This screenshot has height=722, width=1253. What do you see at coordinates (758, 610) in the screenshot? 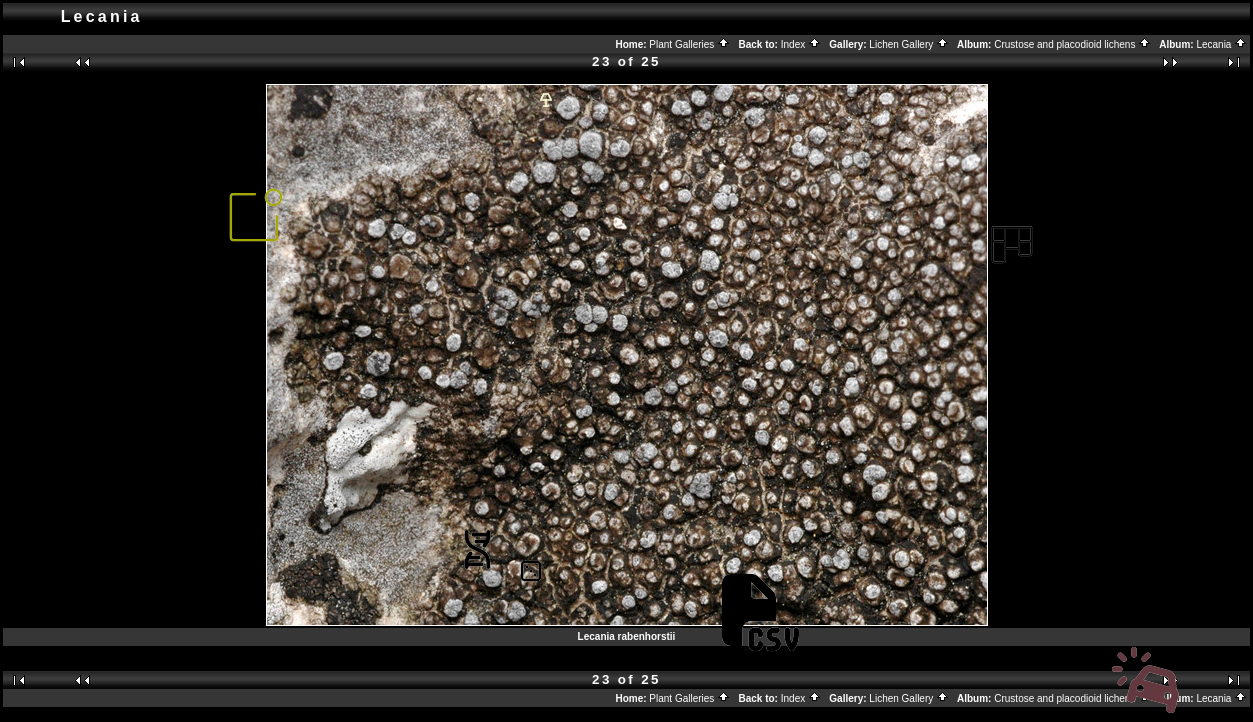
I see `open or view a CSV file` at bounding box center [758, 610].